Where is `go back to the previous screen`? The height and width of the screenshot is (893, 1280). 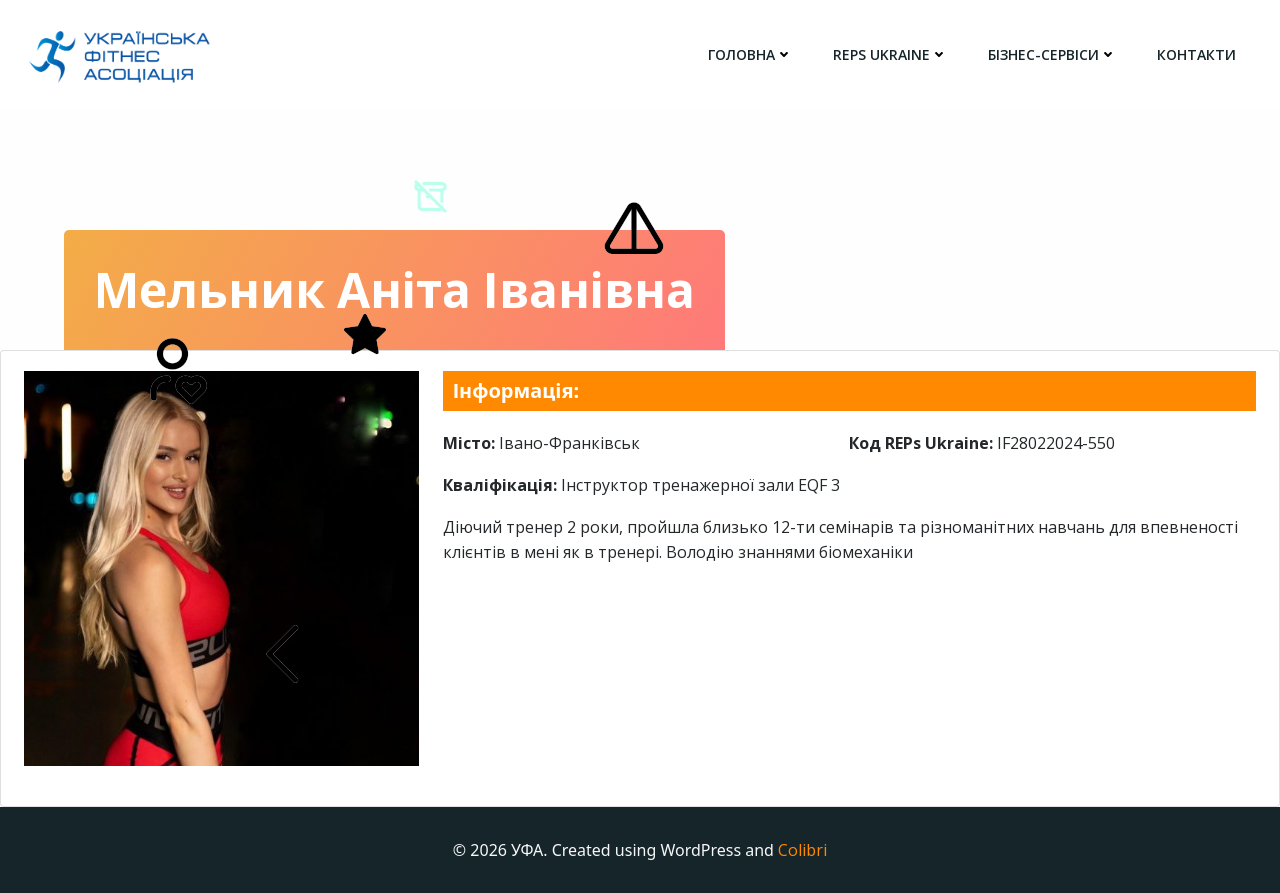 go back to the previous screen is located at coordinates (285, 654).